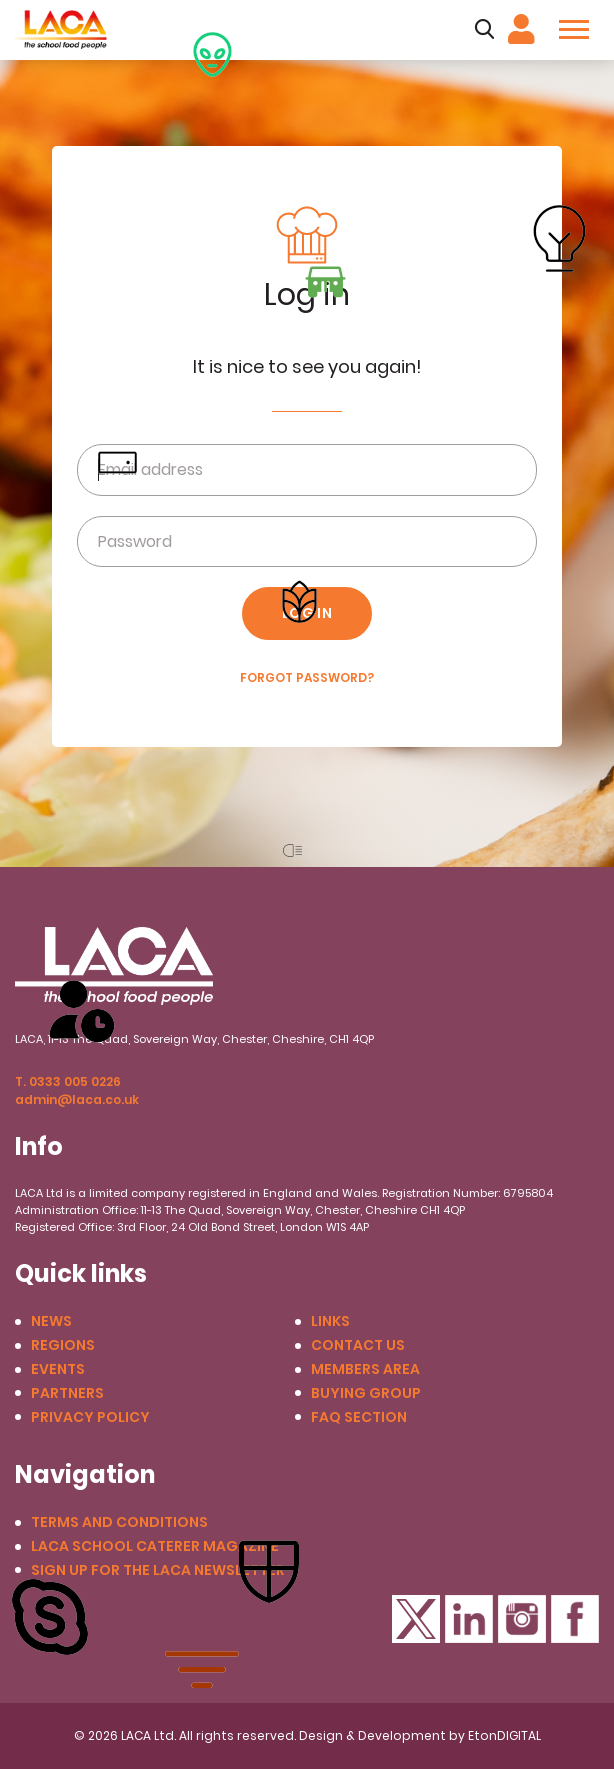 This screenshot has height=1769, width=614. What do you see at coordinates (212, 54) in the screenshot?
I see `indicates unknown or unidentified user` at bounding box center [212, 54].